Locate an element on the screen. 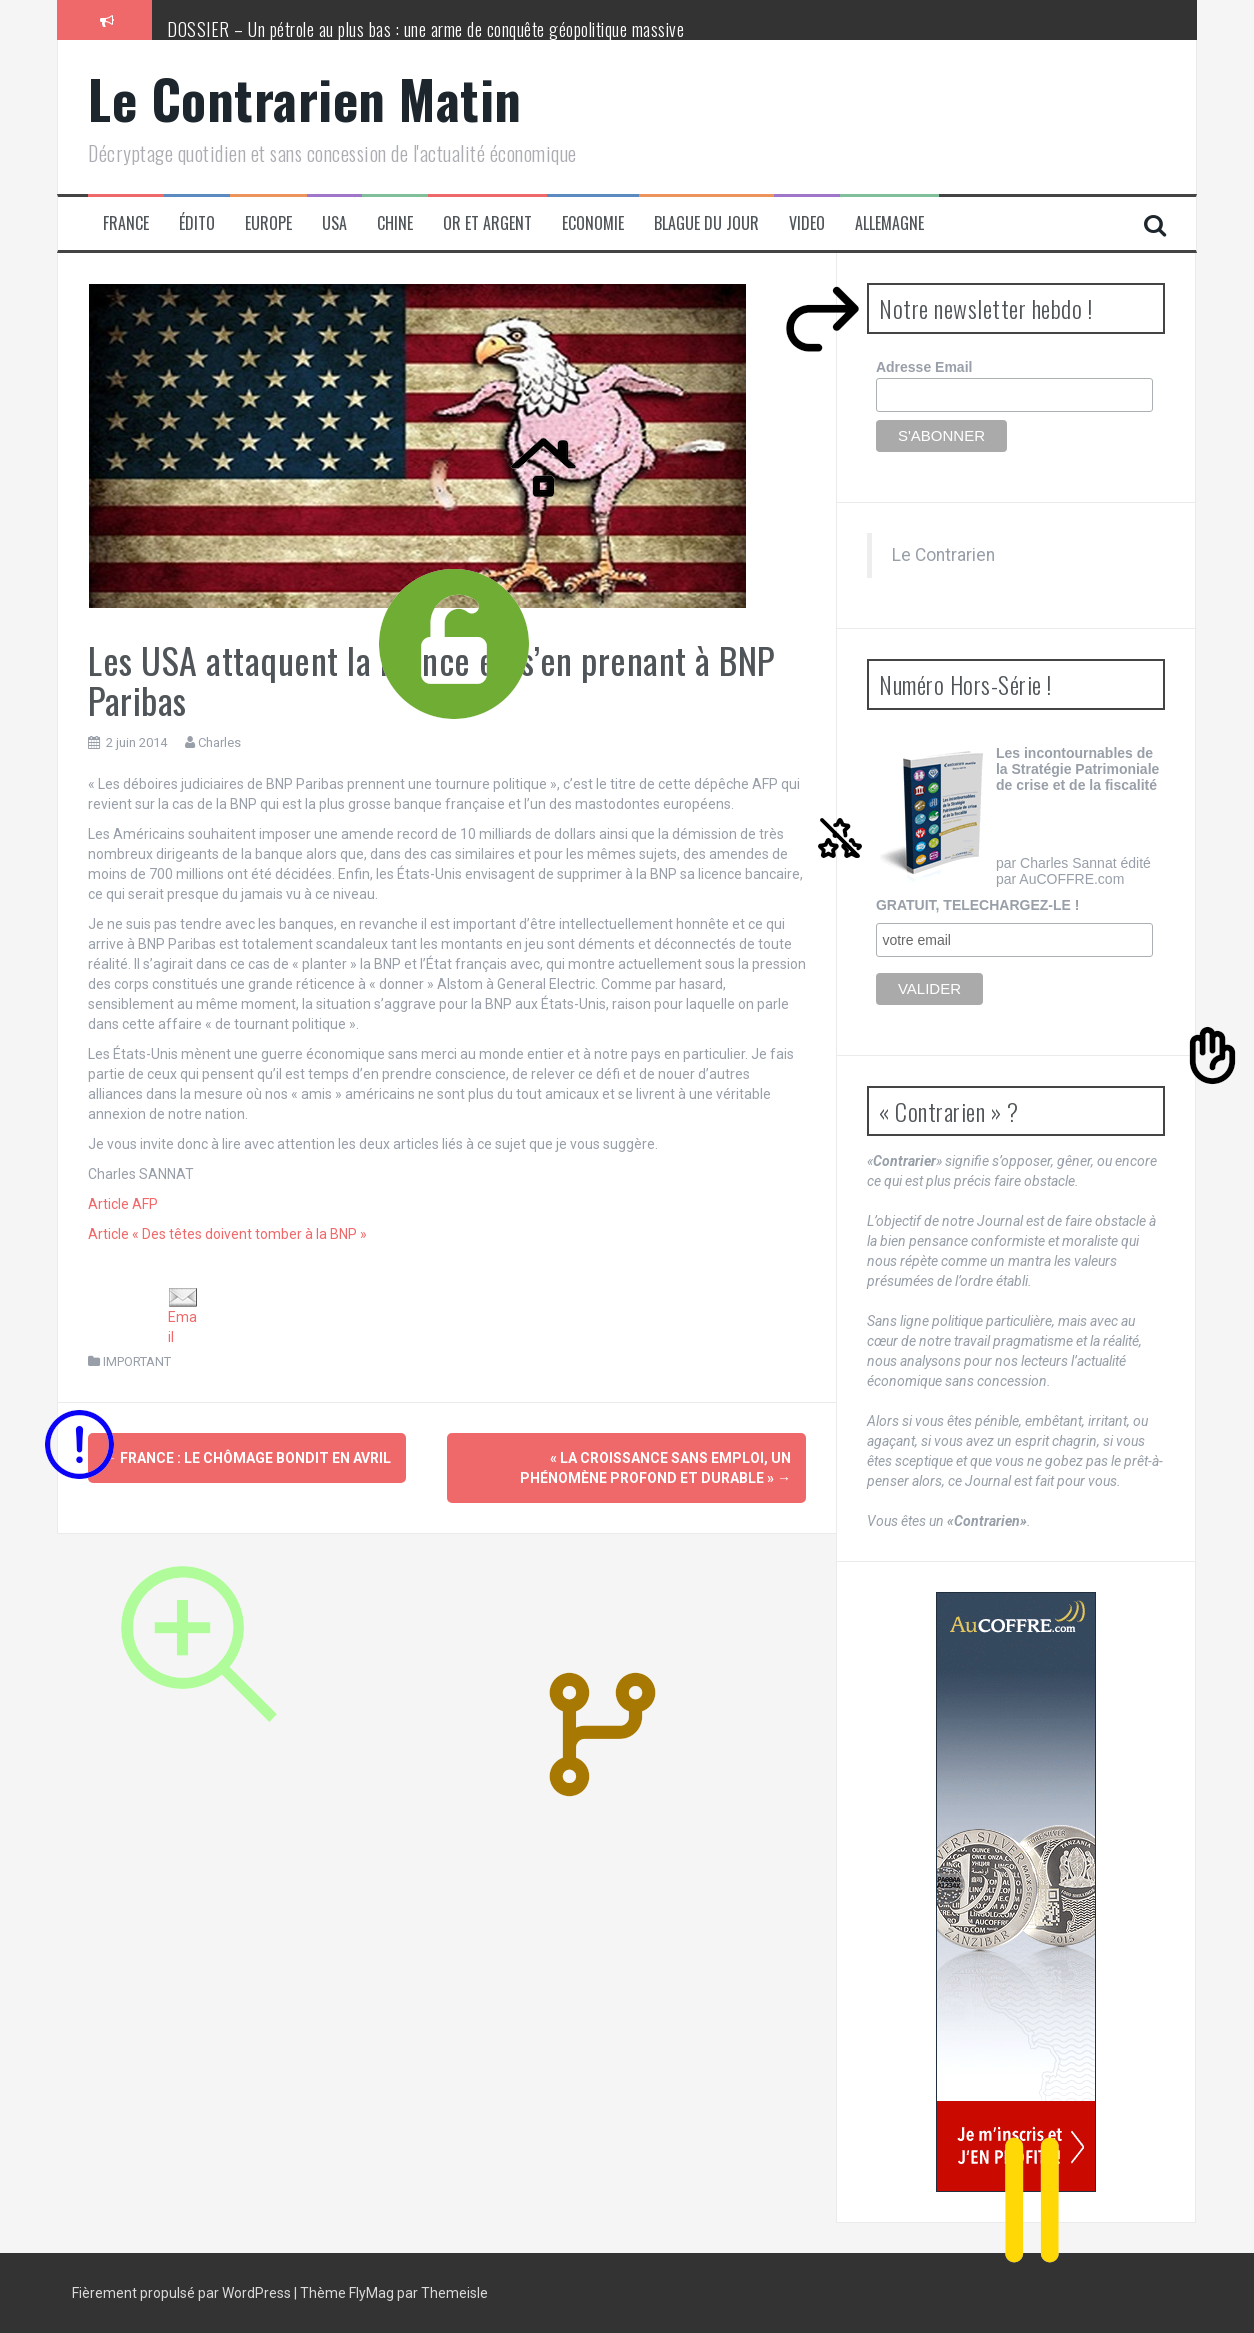 This screenshot has height=2333, width=1254. drag to resize or reorder an element is located at coordinates (1032, 2200).